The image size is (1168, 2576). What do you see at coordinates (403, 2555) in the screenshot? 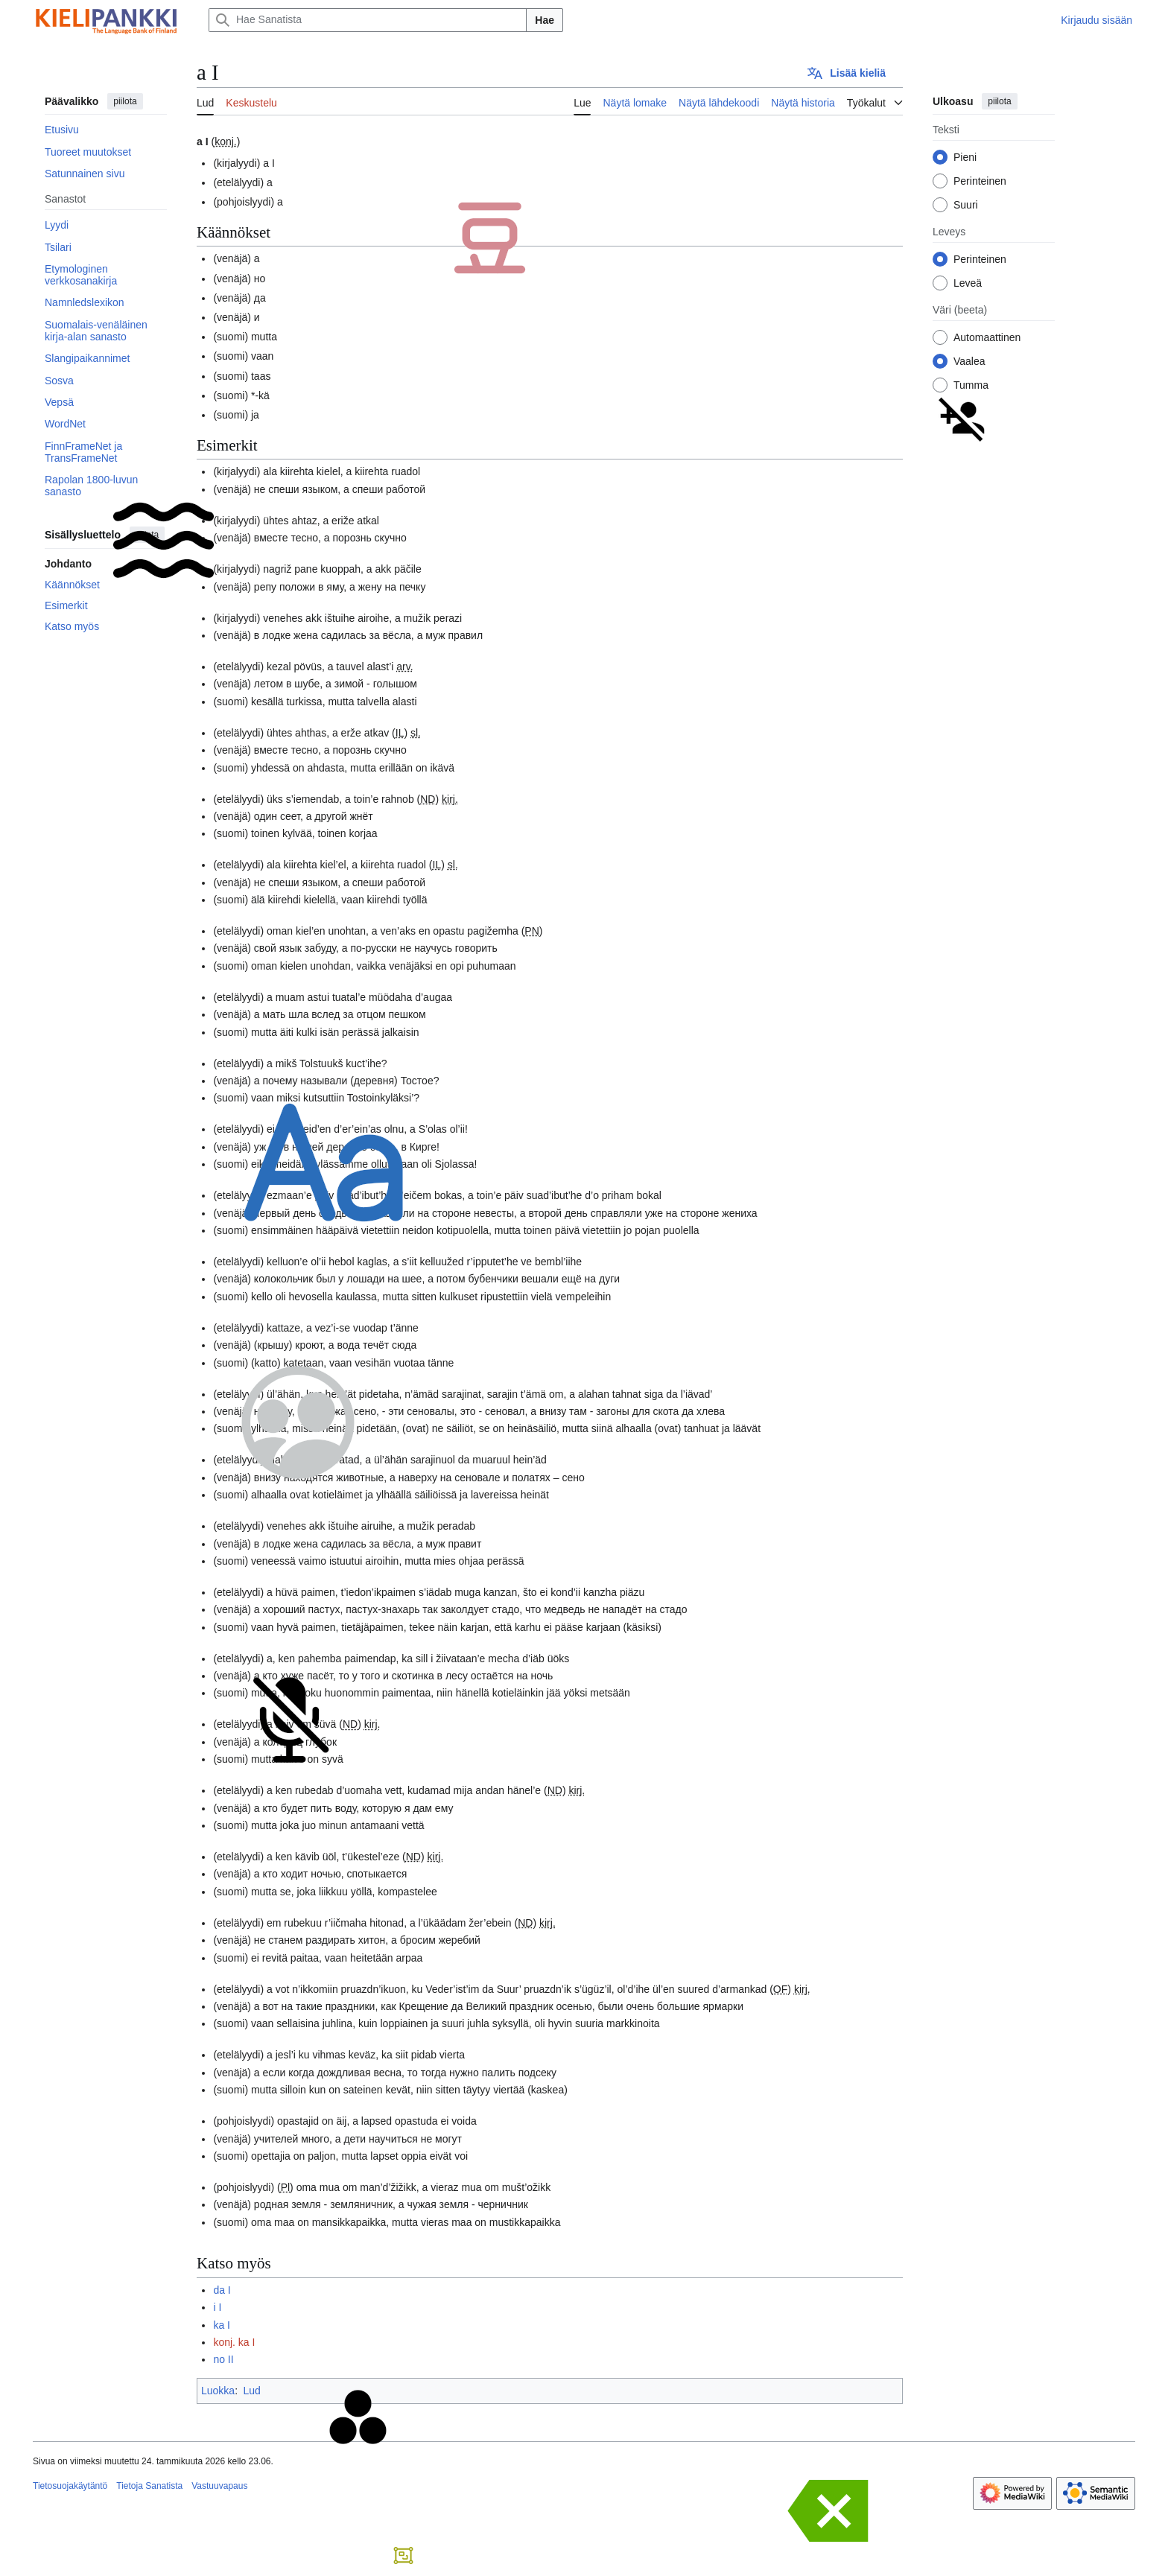
I see `group selected objects together` at bounding box center [403, 2555].